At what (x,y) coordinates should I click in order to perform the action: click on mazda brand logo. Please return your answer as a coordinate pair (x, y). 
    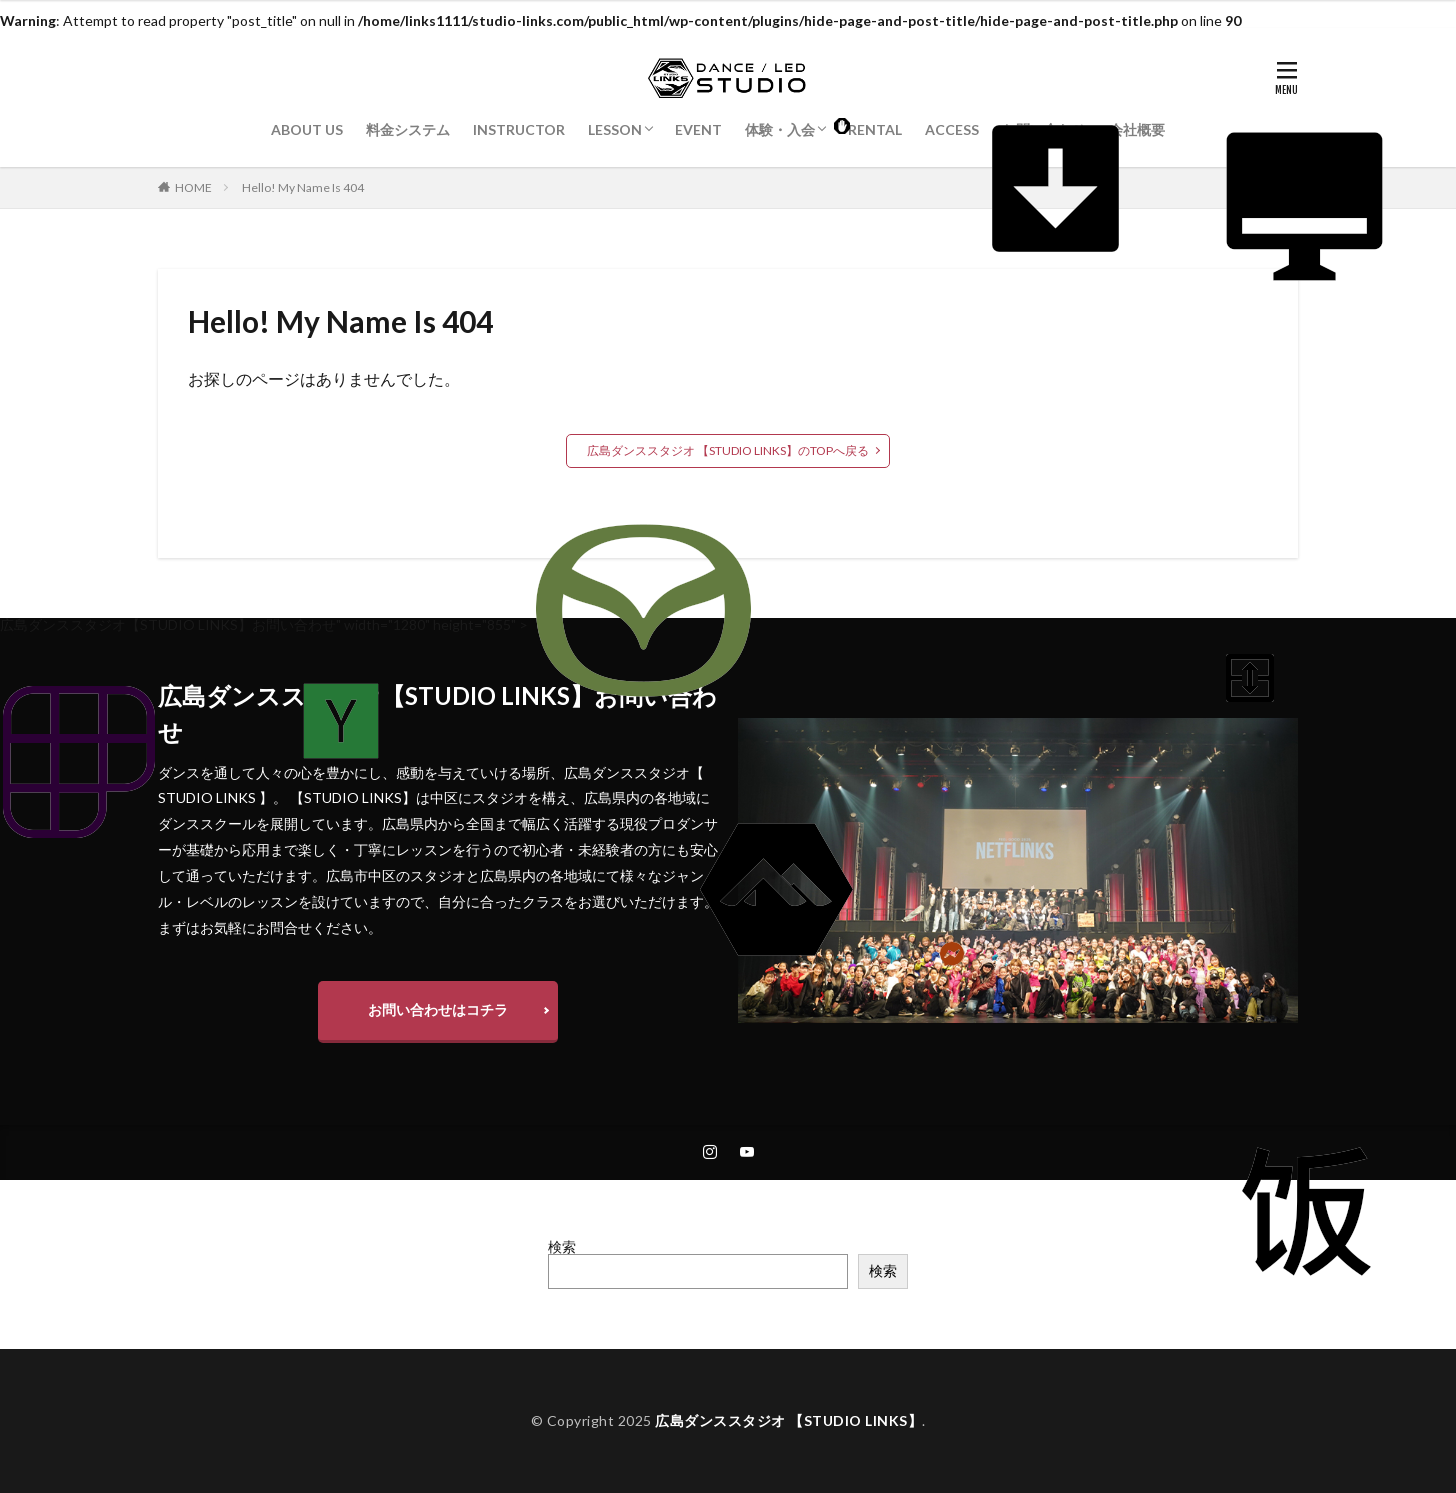
    Looking at the image, I should click on (643, 610).